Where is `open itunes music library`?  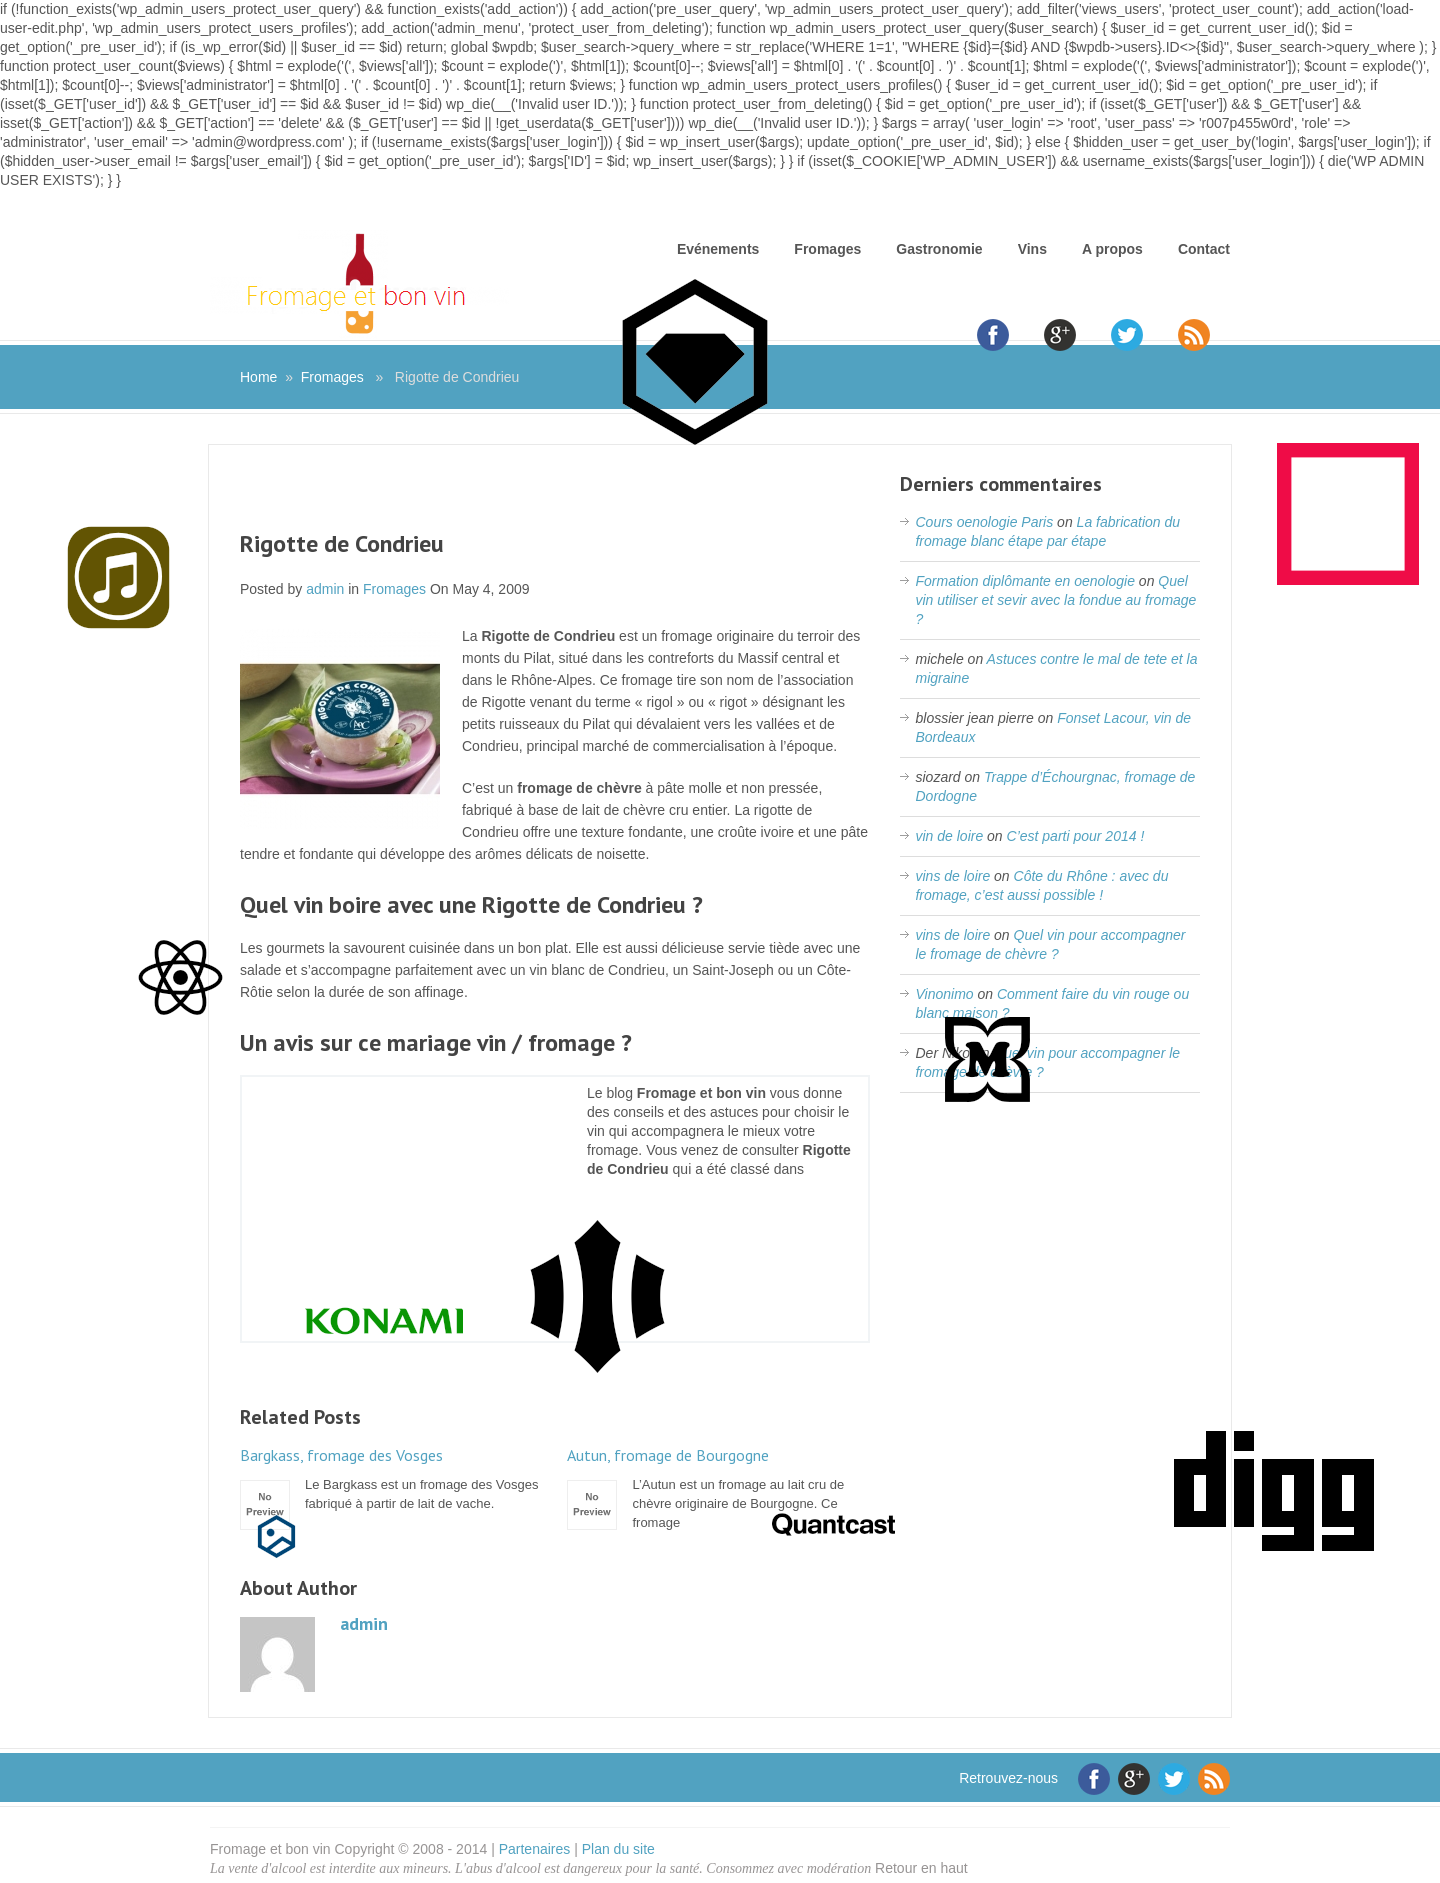 open itunes music library is located at coordinates (118, 577).